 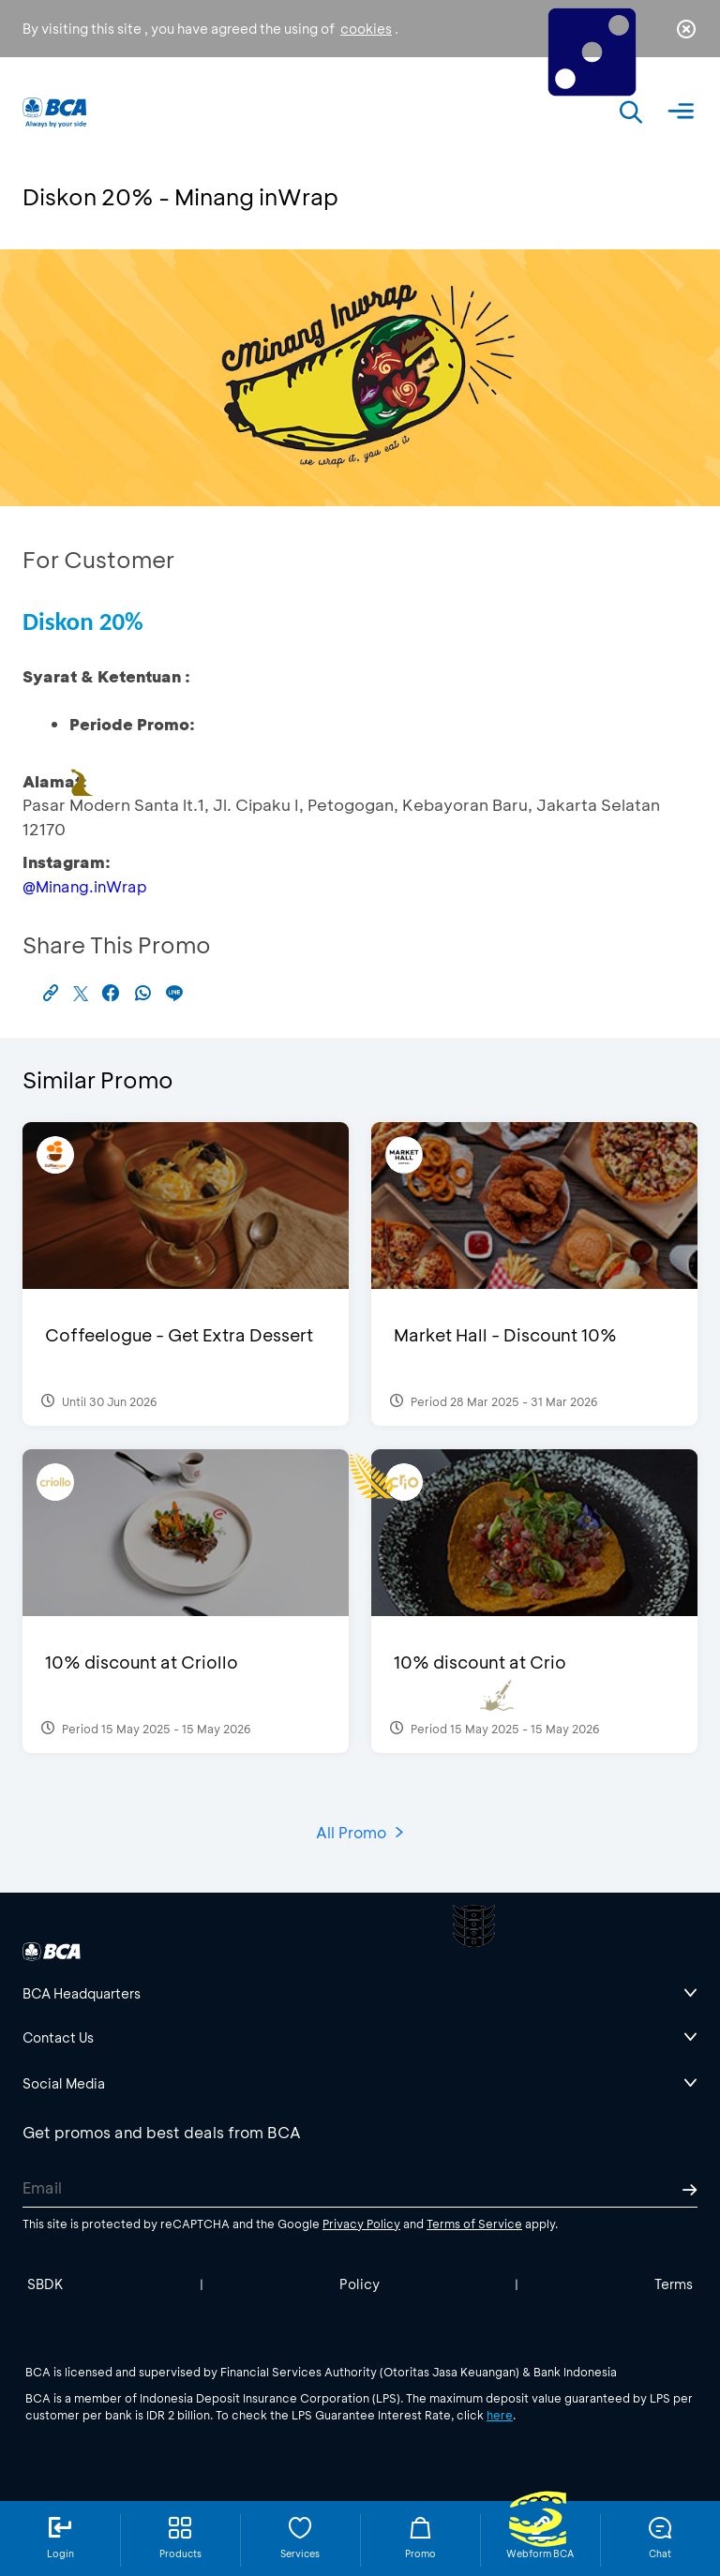 I want to click on indicates plant or nature category, so click(x=370, y=1475).